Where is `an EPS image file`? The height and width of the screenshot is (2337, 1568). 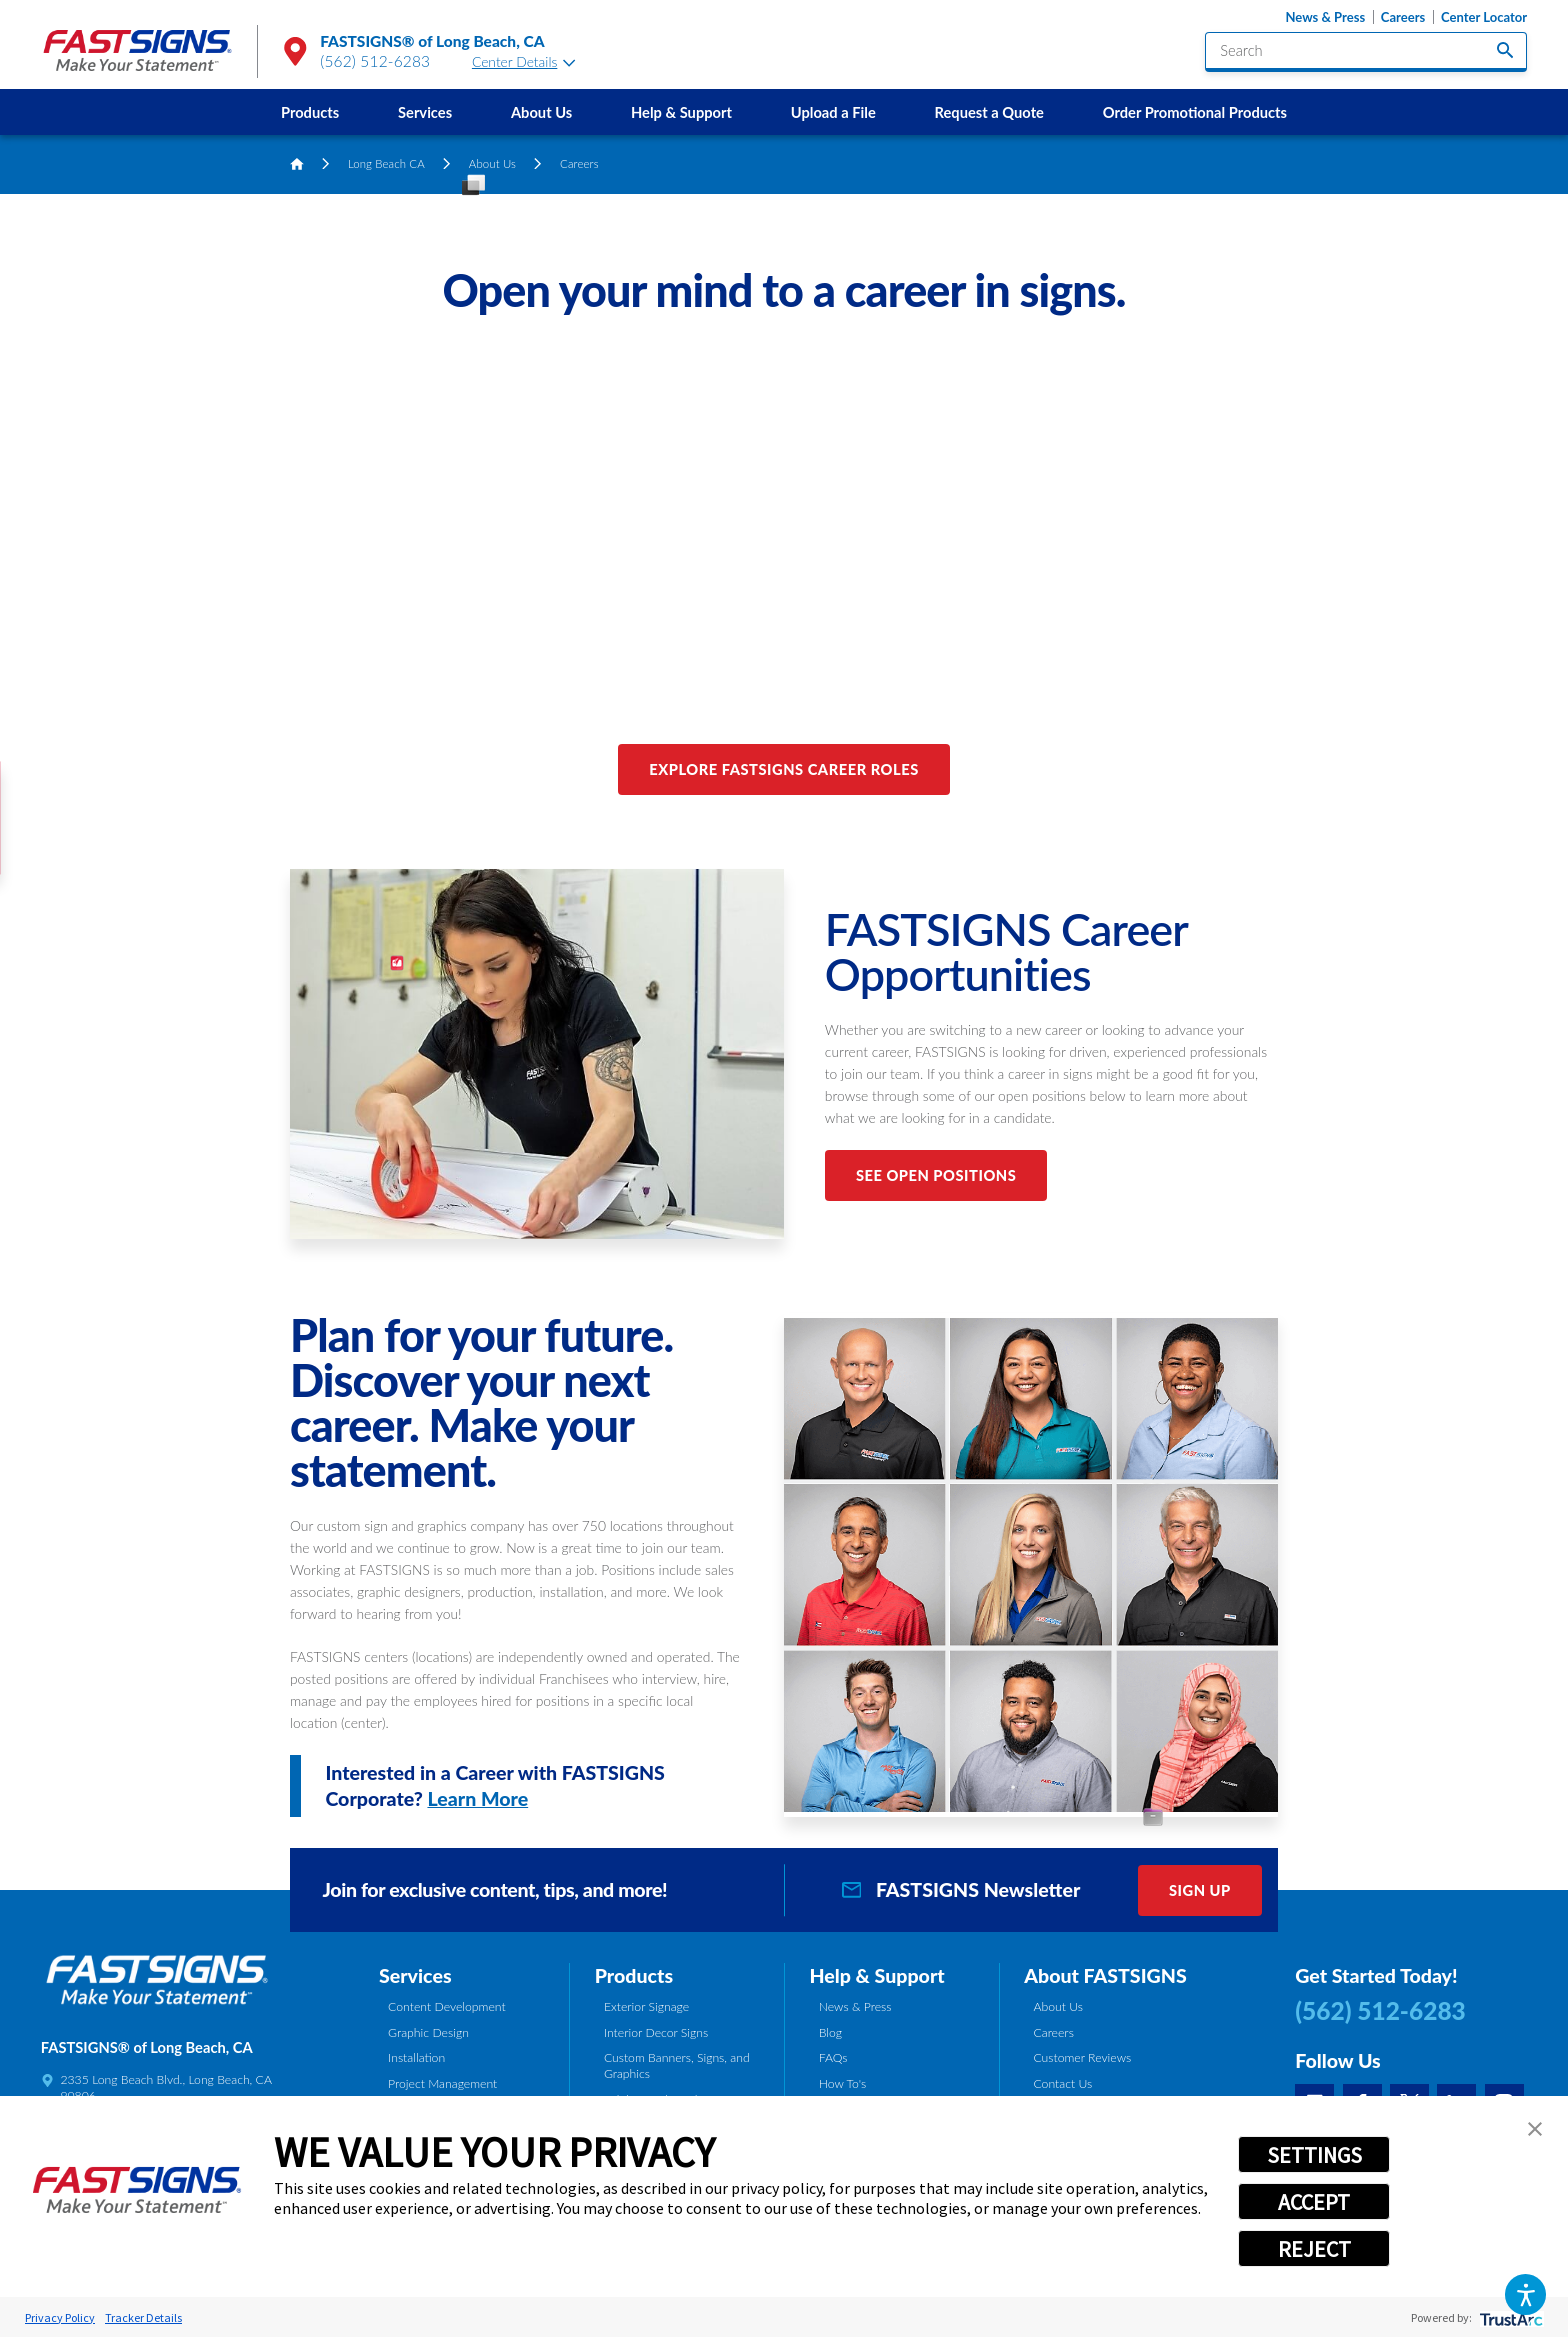 an EPS image file is located at coordinates (397, 963).